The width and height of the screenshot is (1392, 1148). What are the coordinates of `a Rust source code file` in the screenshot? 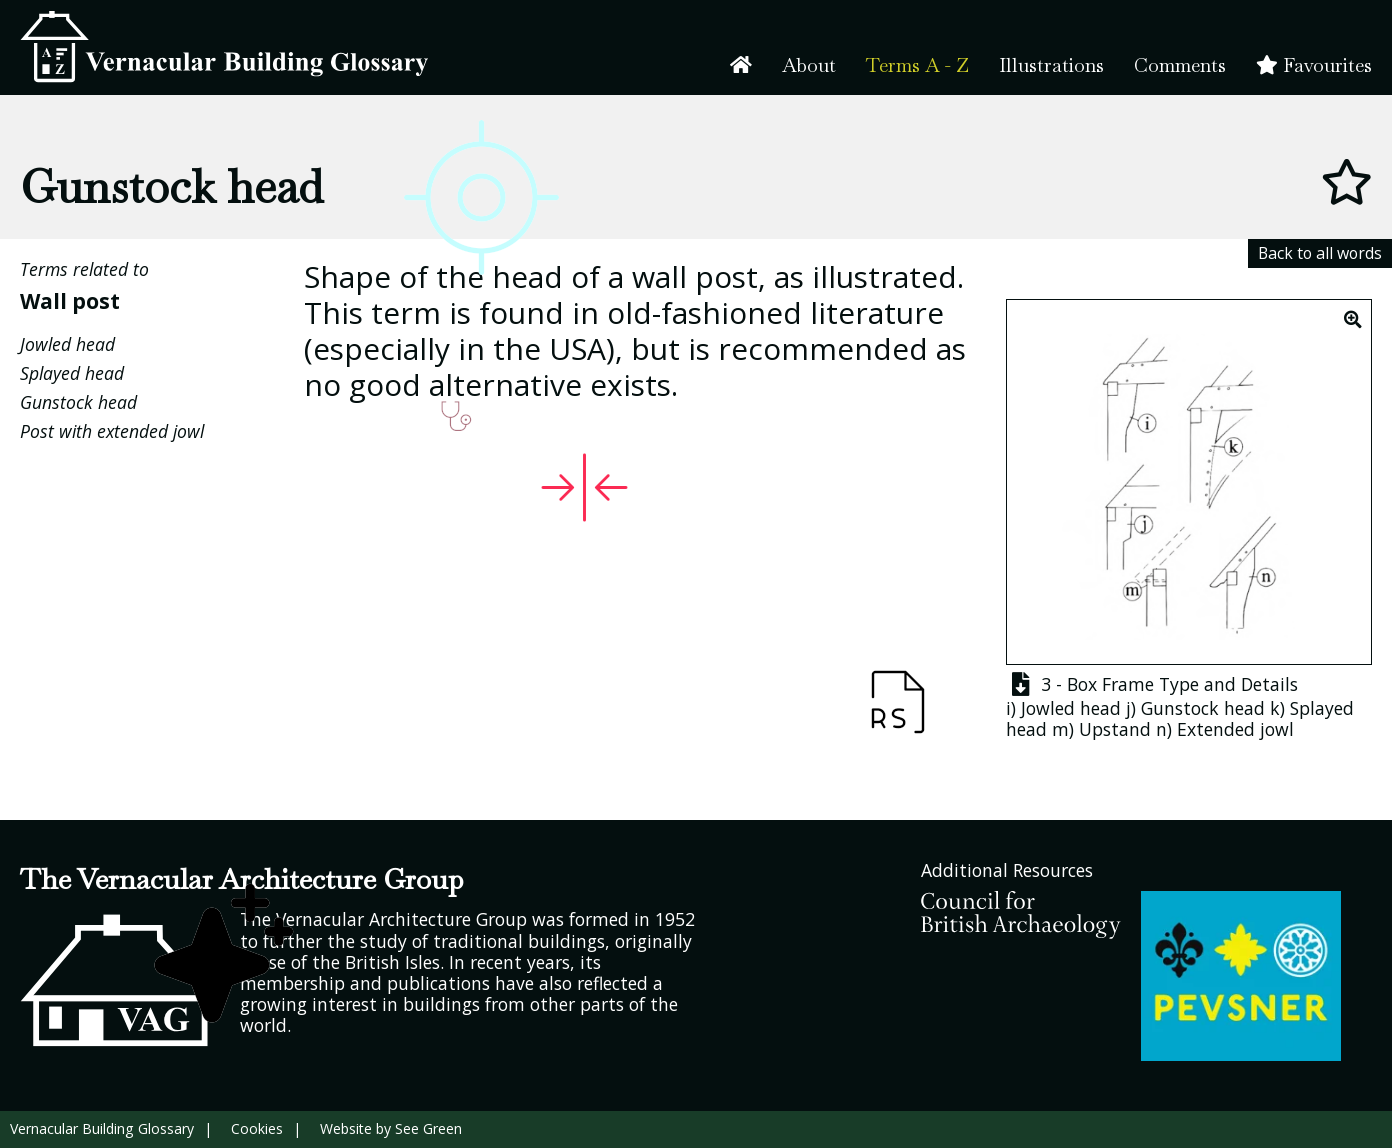 It's located at (898, 702).